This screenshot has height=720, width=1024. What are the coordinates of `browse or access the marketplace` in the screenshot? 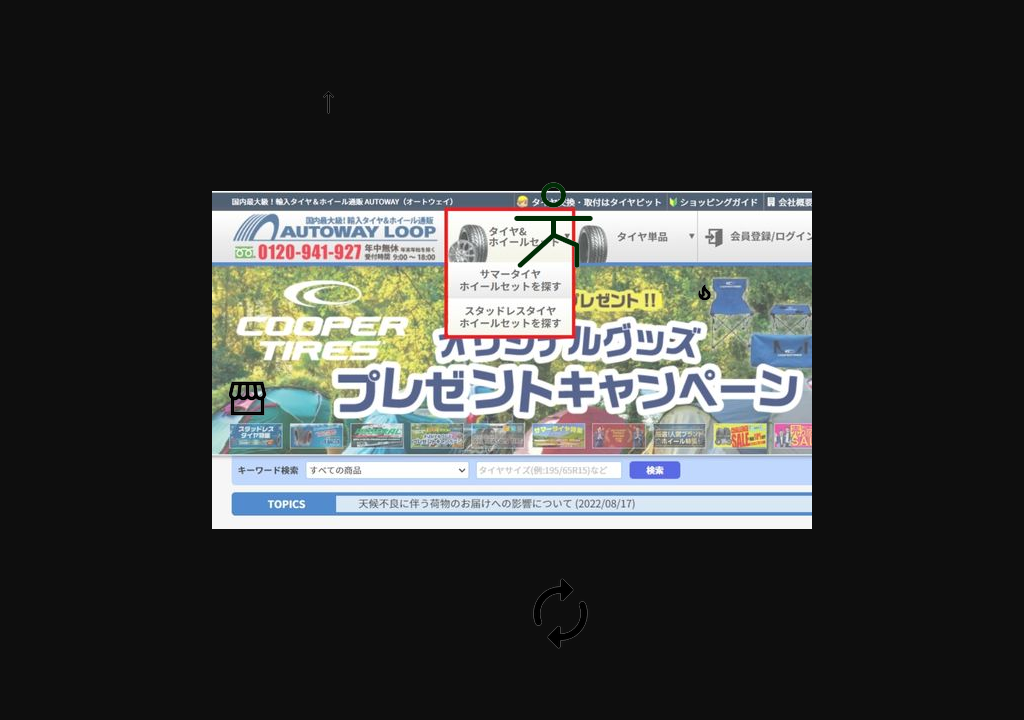 It's located at (247, 398).